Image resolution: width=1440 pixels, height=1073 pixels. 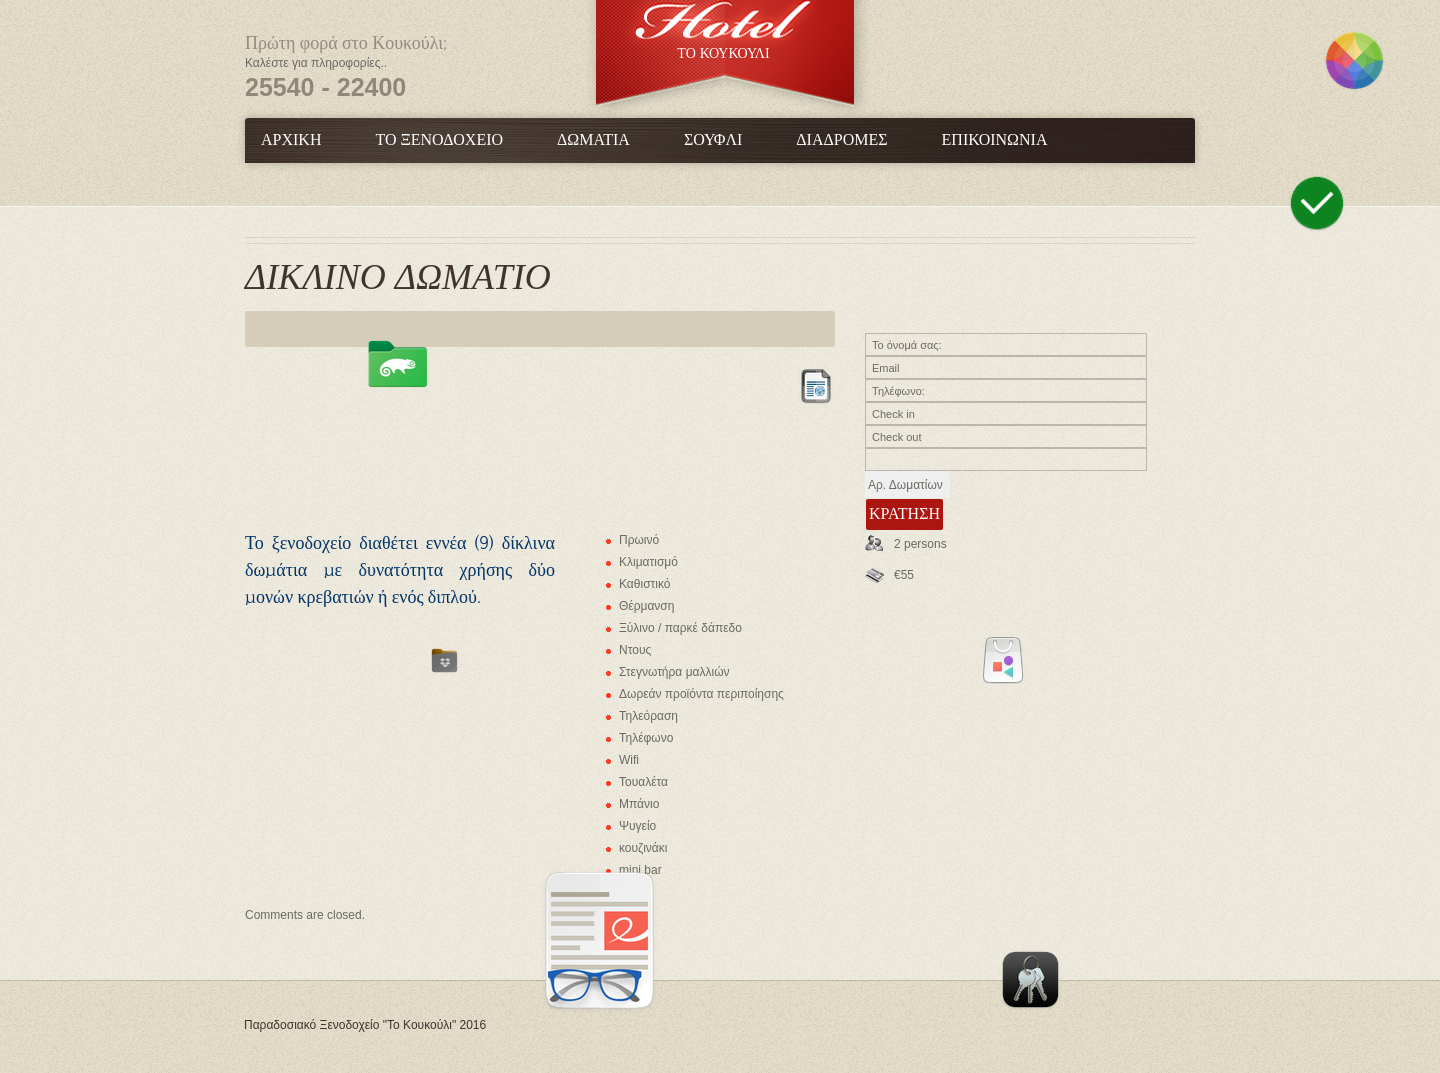 I want to click on open the openSUSE linux files folder, so click(x=397, y=365).